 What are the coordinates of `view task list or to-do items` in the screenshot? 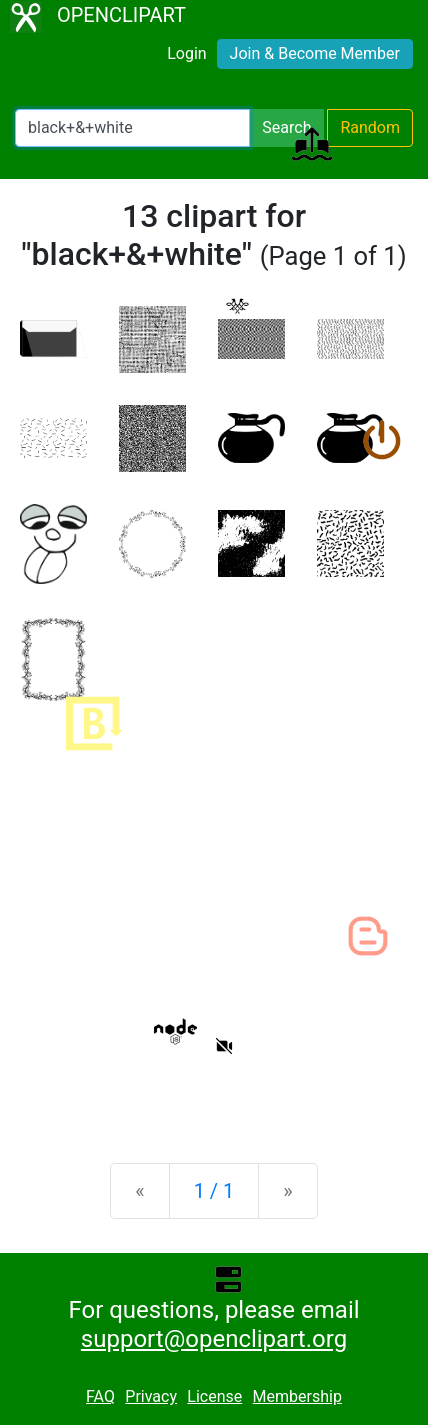 It's located at (228, 1279).